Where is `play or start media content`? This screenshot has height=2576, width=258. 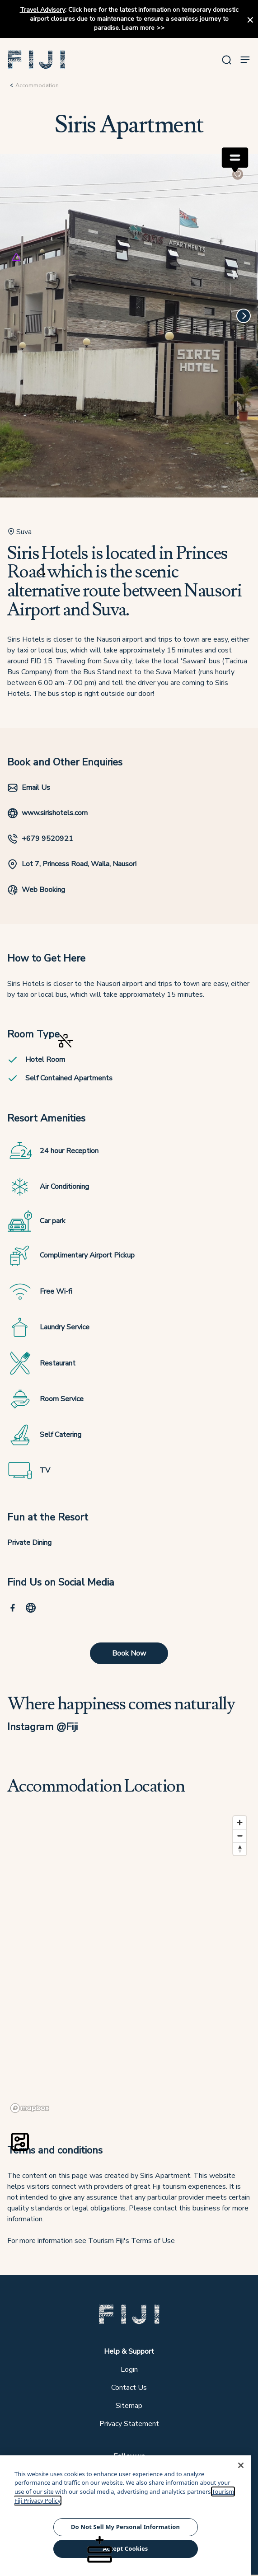
play or start media content is located at coordinates (16, 257).